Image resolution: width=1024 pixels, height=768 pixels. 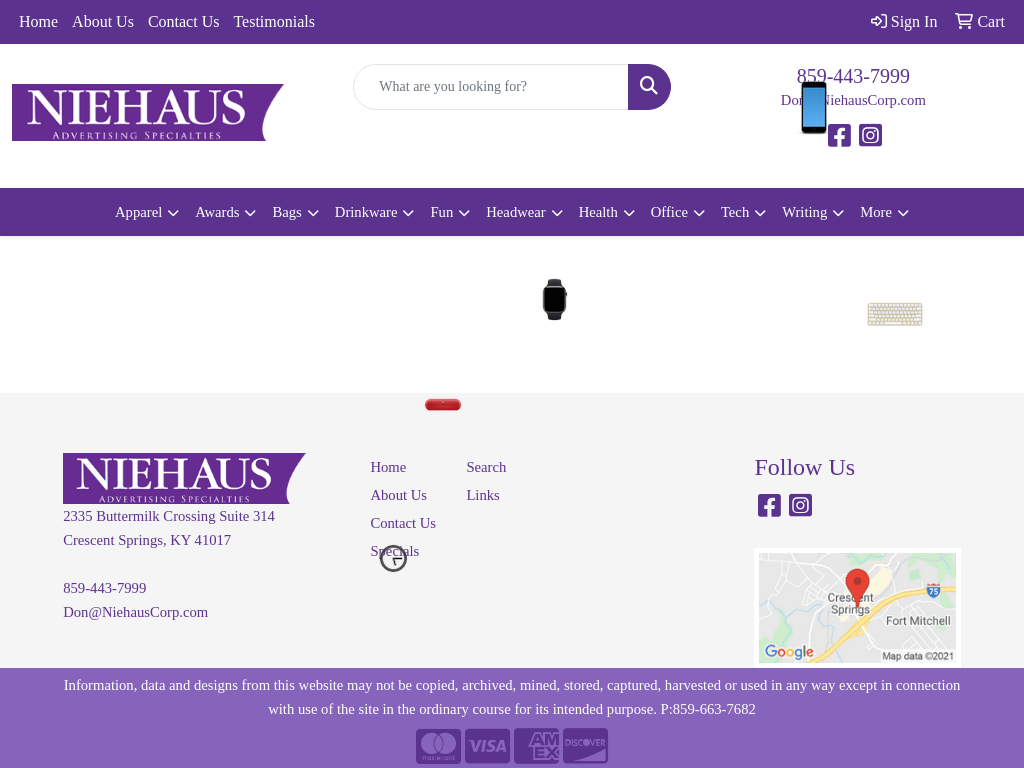 I want to click on apple watch series 8 device icon, so click(x=554, y=299).